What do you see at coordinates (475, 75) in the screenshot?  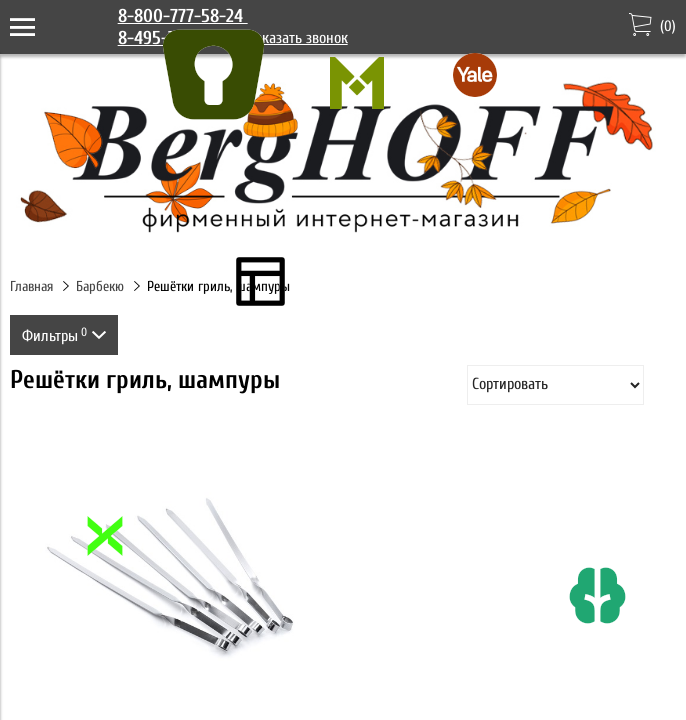 I see `yale university branding or affiliation` at bounding box center [475, 75].